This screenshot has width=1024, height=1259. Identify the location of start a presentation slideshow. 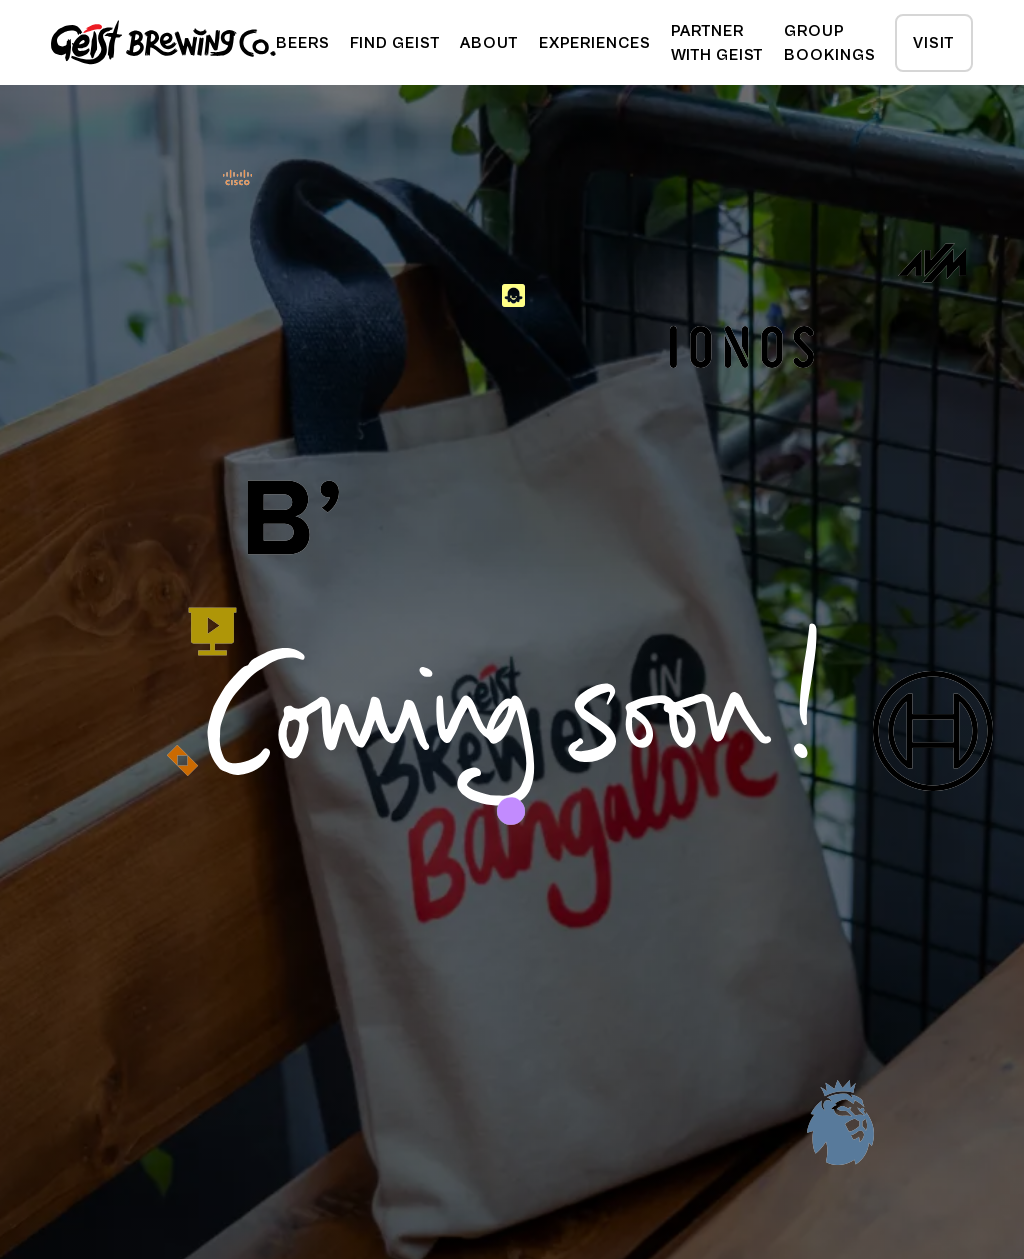
(212, 631).